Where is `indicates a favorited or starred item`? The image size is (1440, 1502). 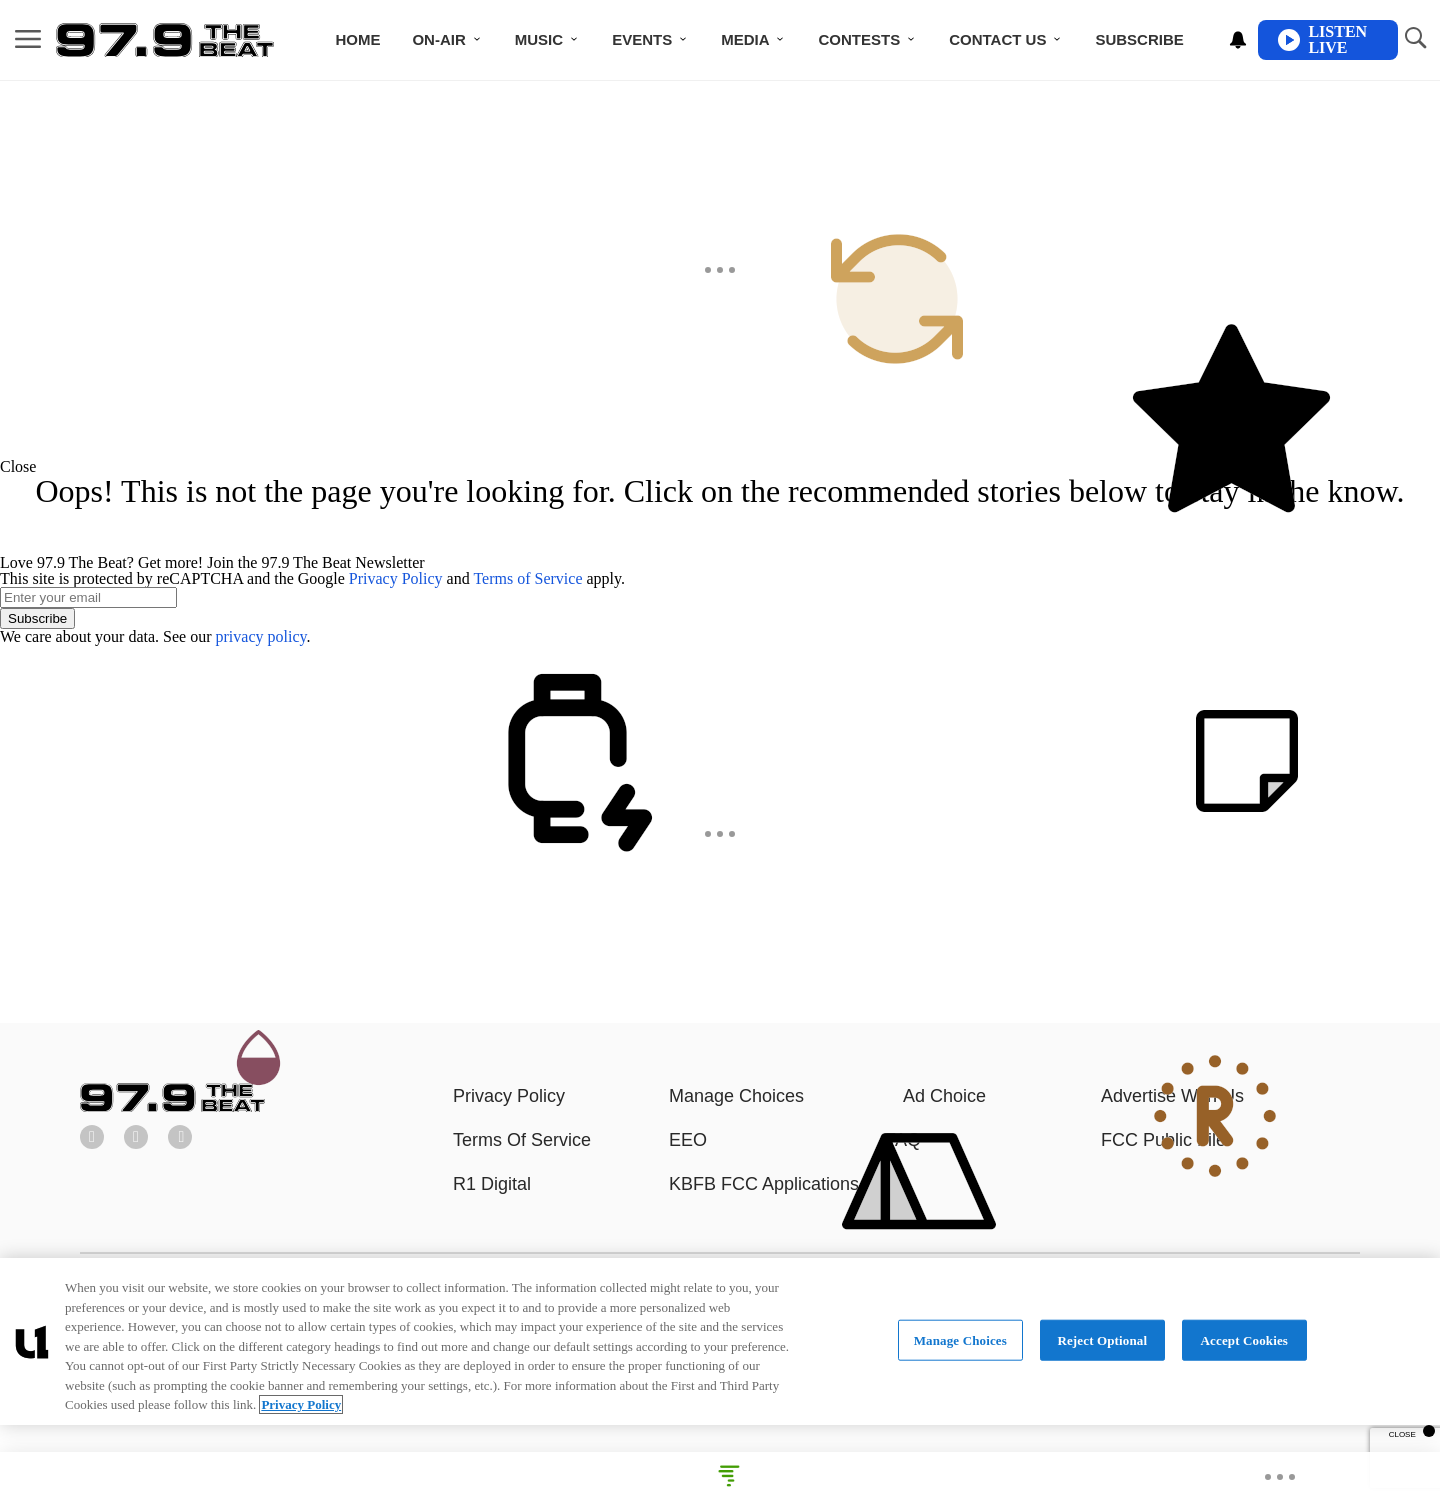
indicates a favorited or starred item is located at coordinates (1231, 427).